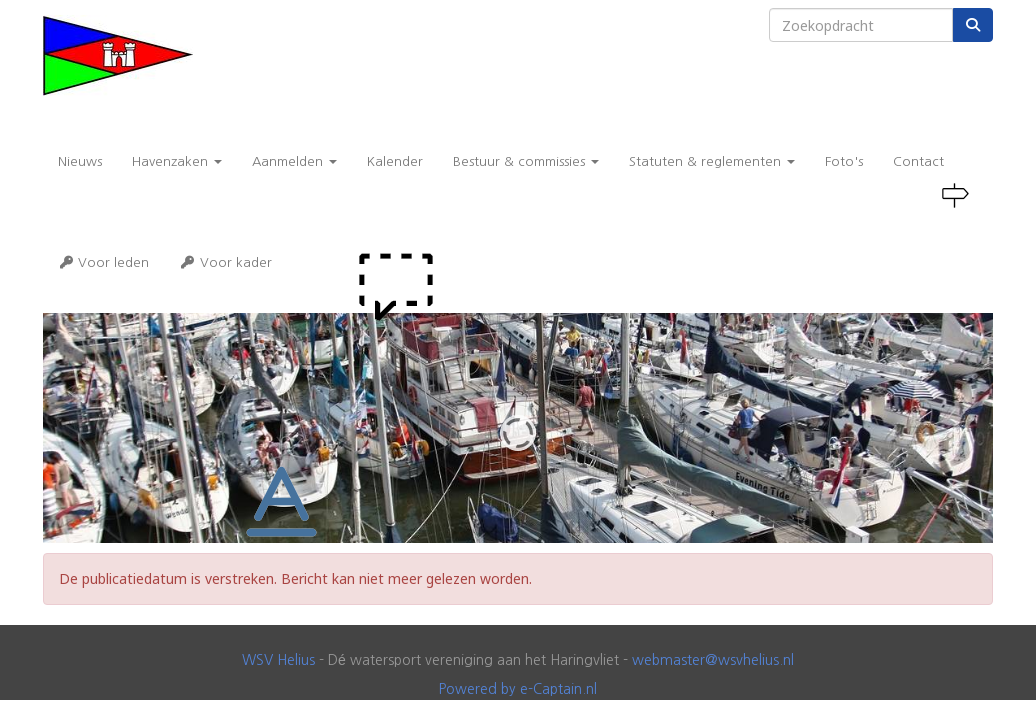  Describe the element at coordinates (954, 195) in the screenshot. I see `access directions or navigation options` at that location.